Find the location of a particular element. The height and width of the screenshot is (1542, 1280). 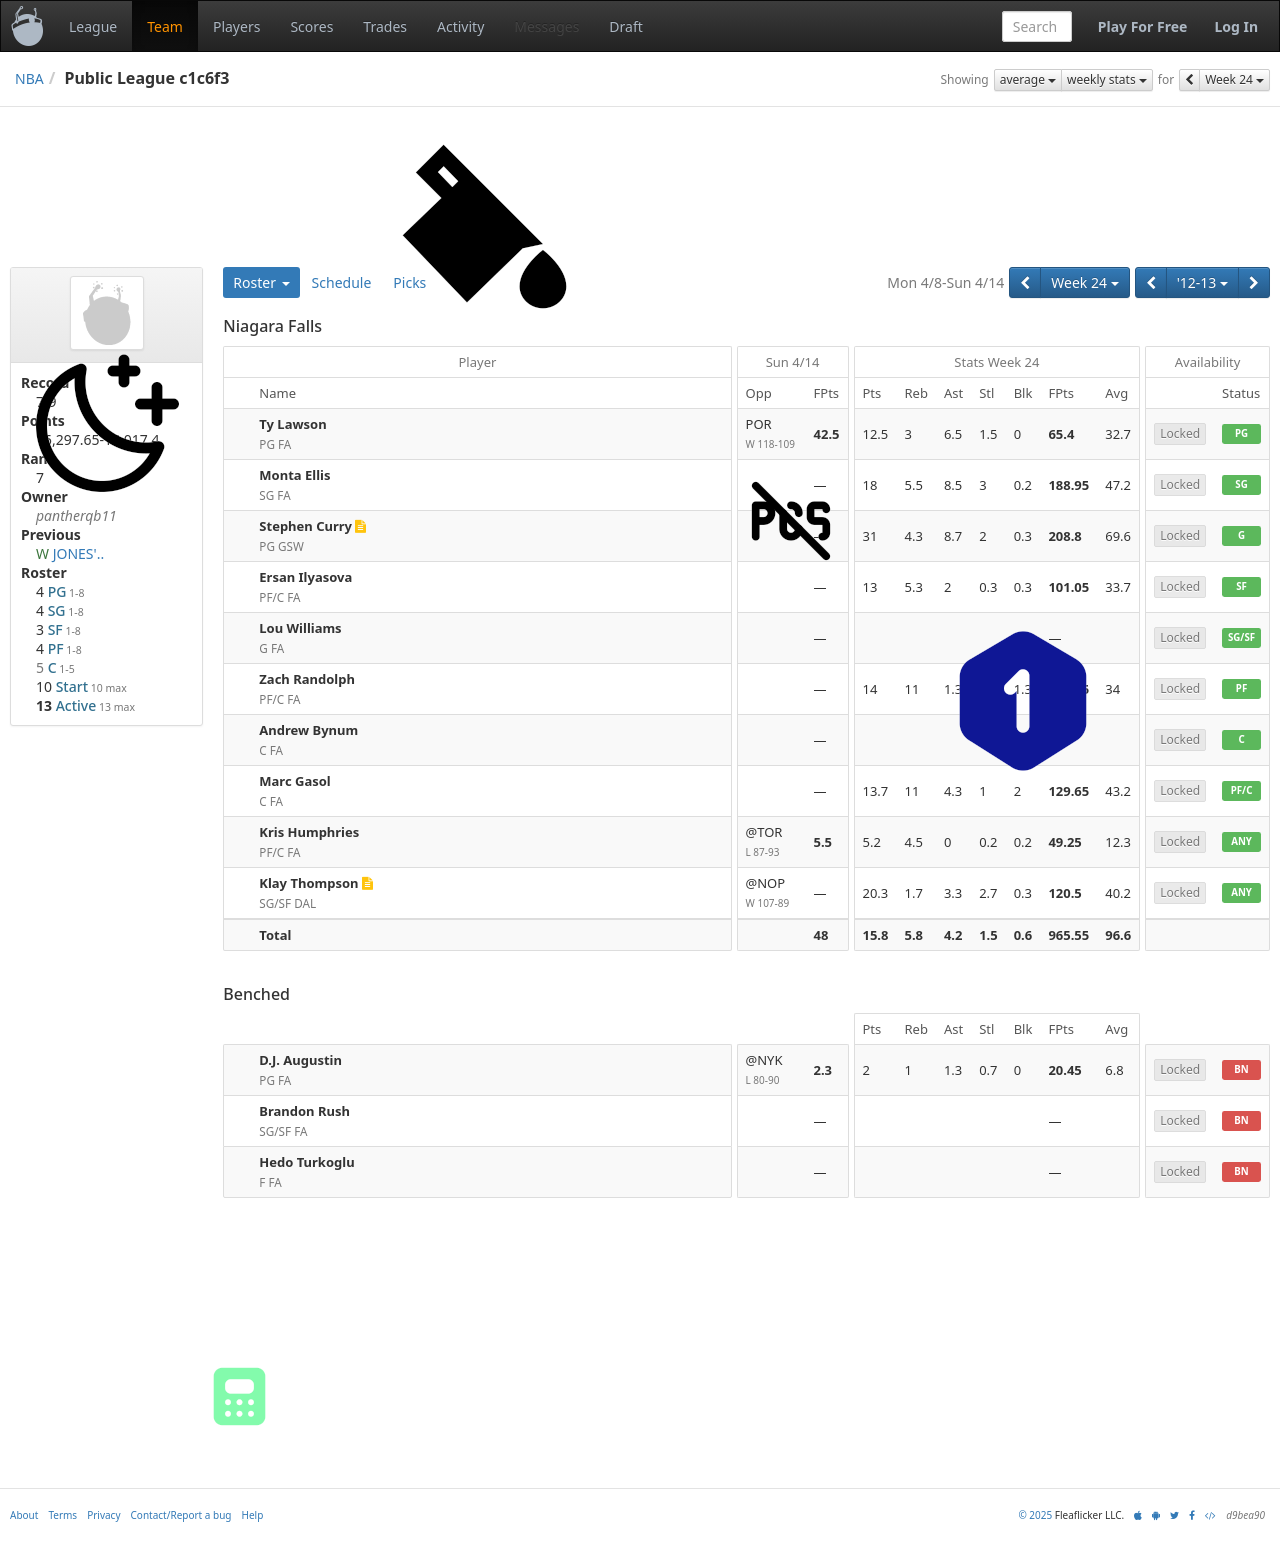

enable dark mode or night theme is located at coordinates (102, 426).